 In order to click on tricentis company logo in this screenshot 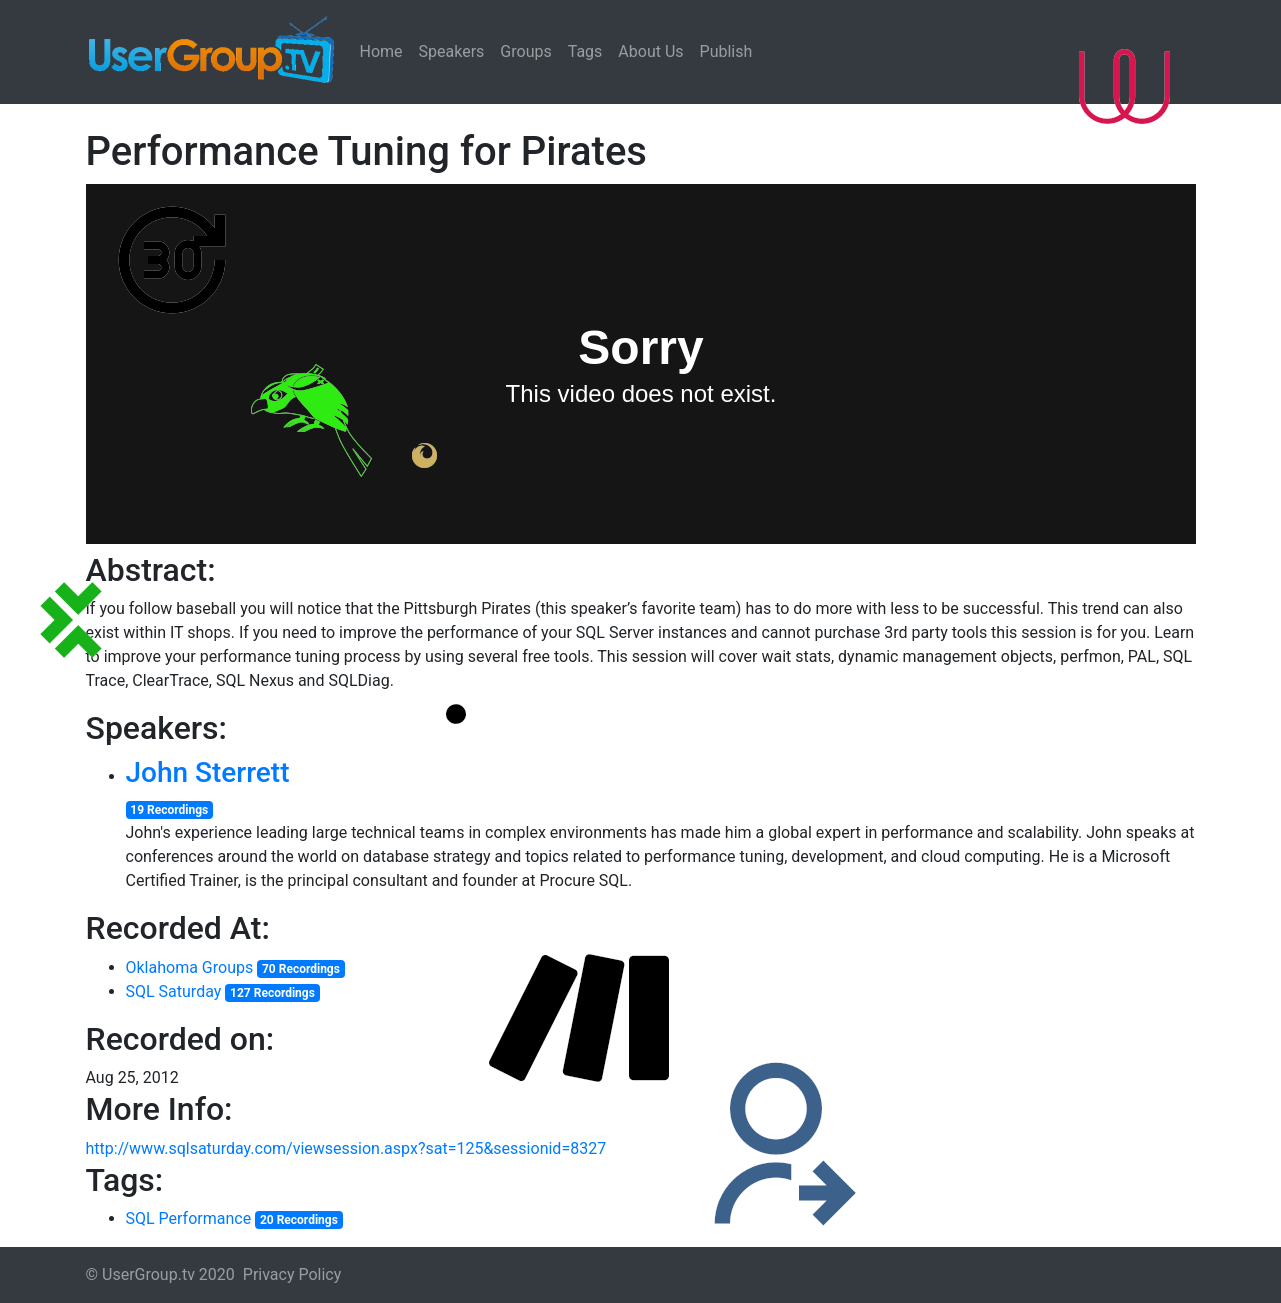, I will do `click(71, 620)`.